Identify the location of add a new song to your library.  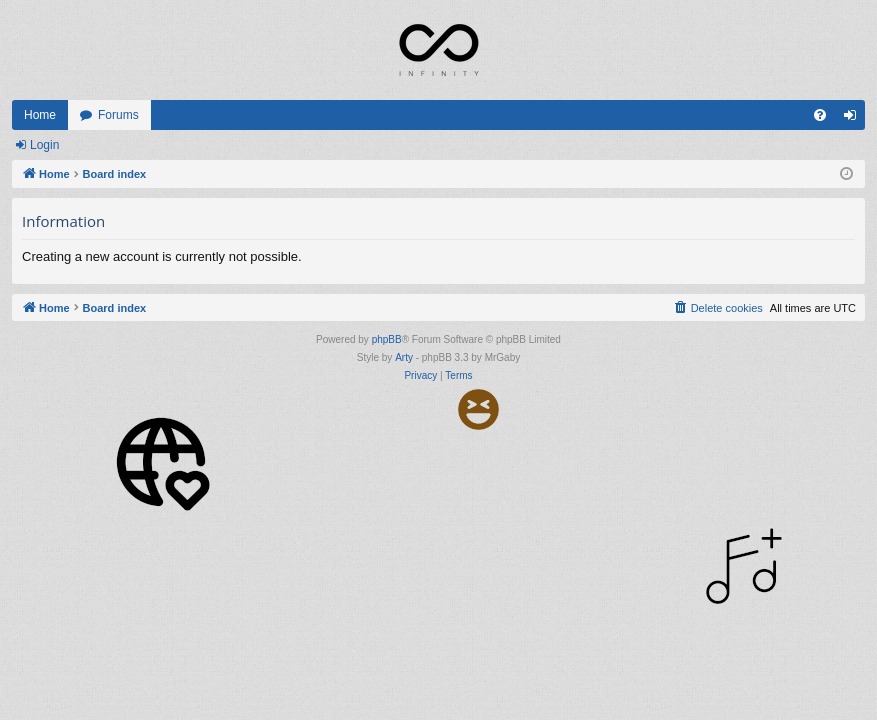
(745, 567).